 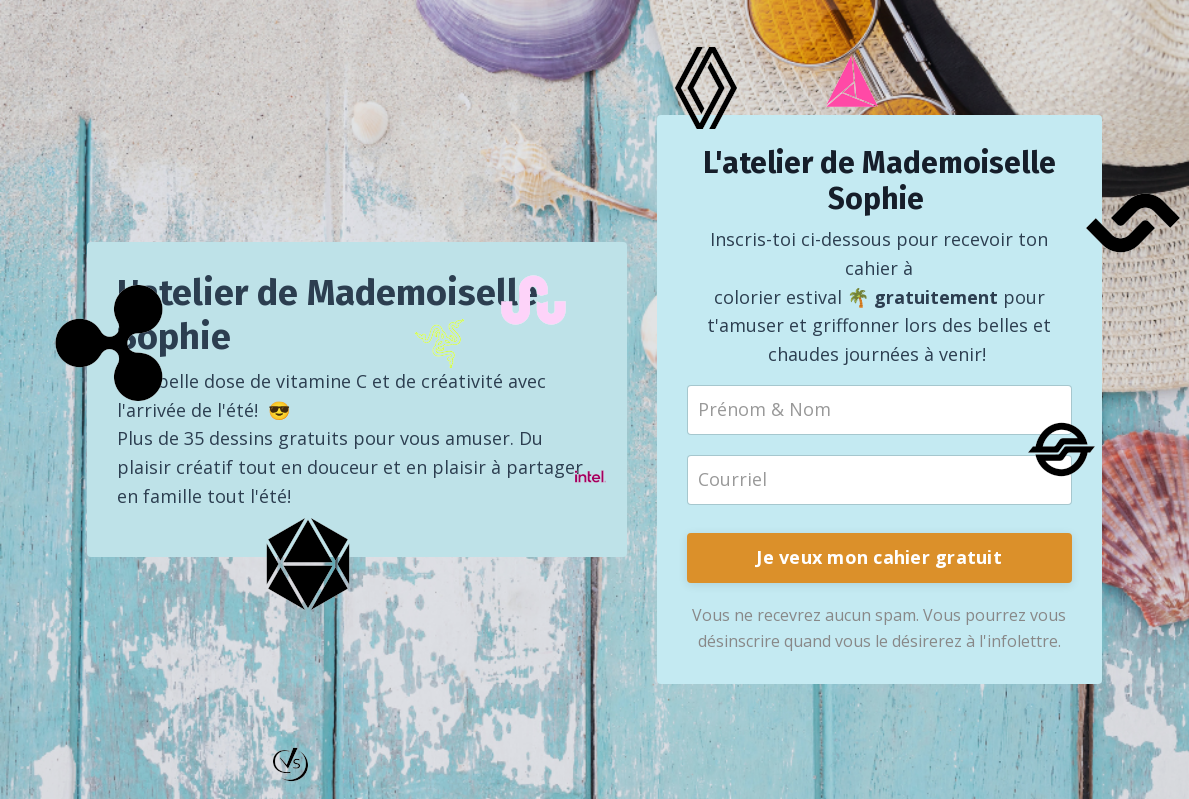 I want to click on renault brand logo, so click(x=706, y=88).